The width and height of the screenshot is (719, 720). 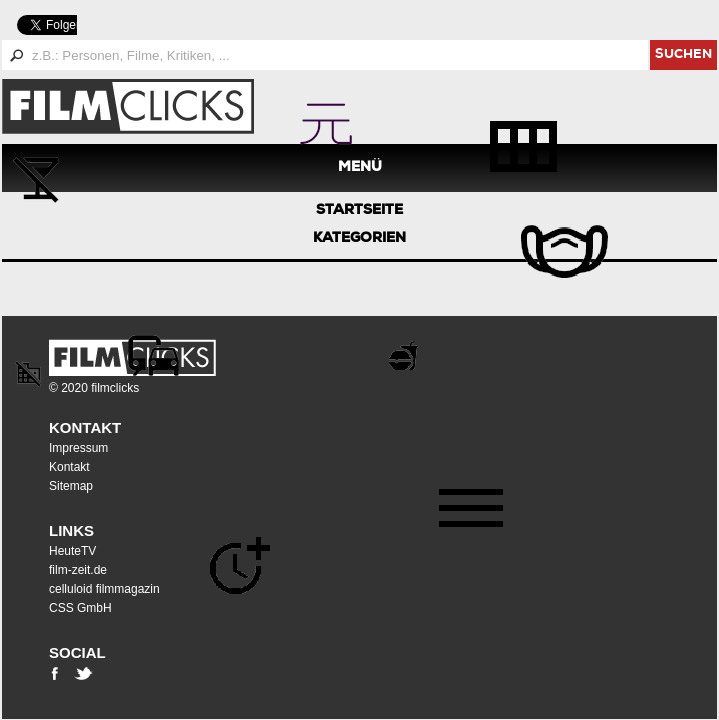 What do you see at coordinates (403, 355) in the screenshot?
I see `browse nearby fast food restaurants` at bounding box center [403, 355].